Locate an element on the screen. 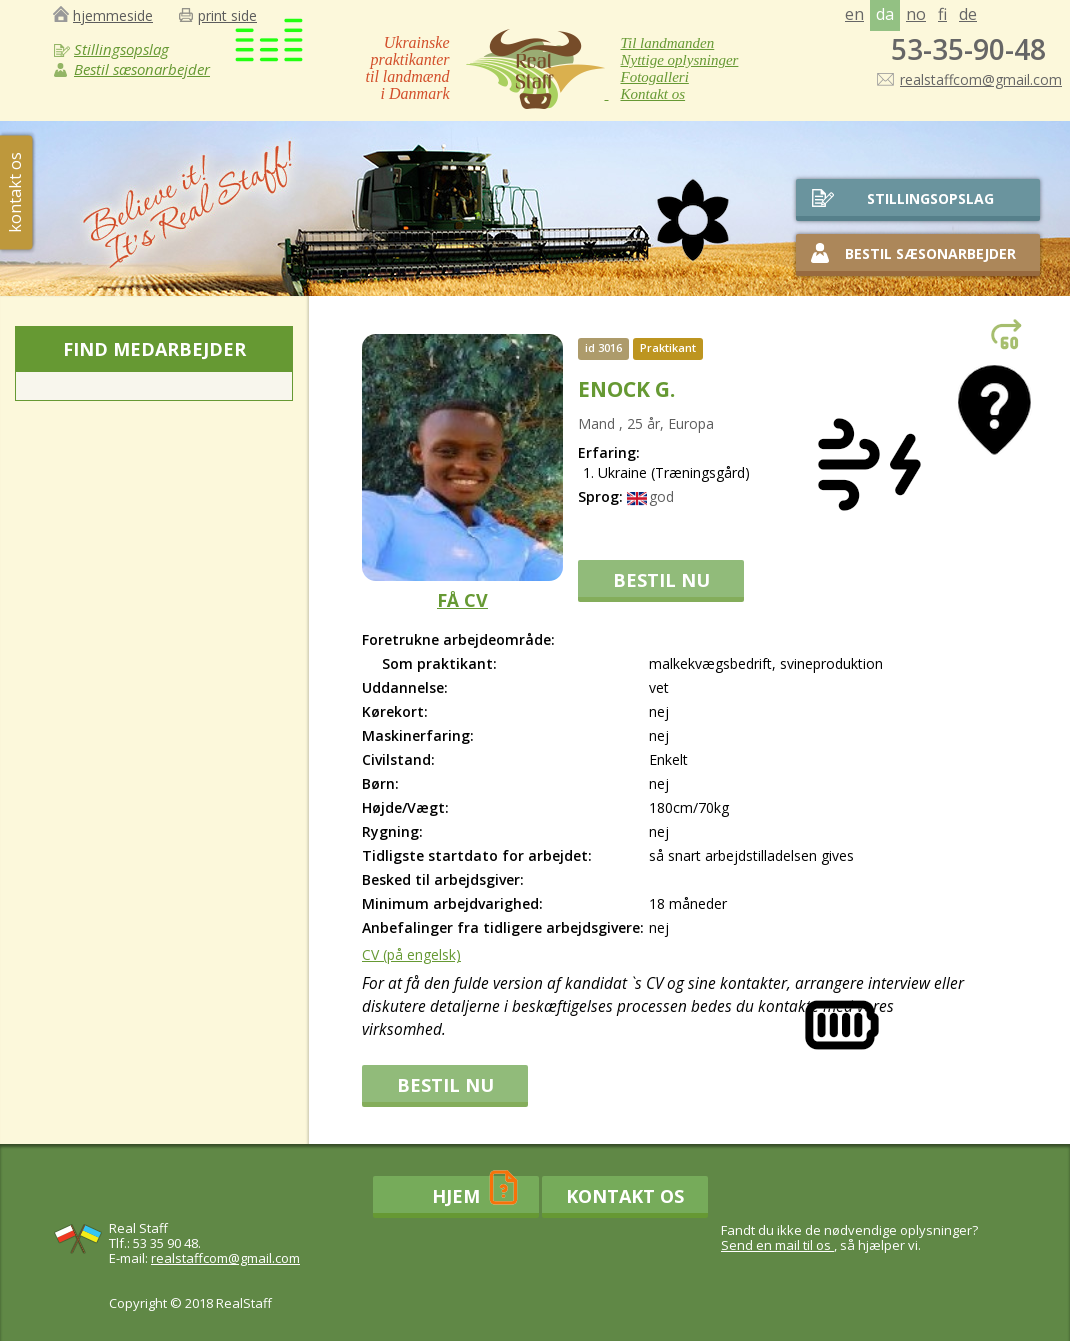 This screenshot has width=1070, height=1341. apply a vintage or retro photo filter is located at coordinates (693, 220).